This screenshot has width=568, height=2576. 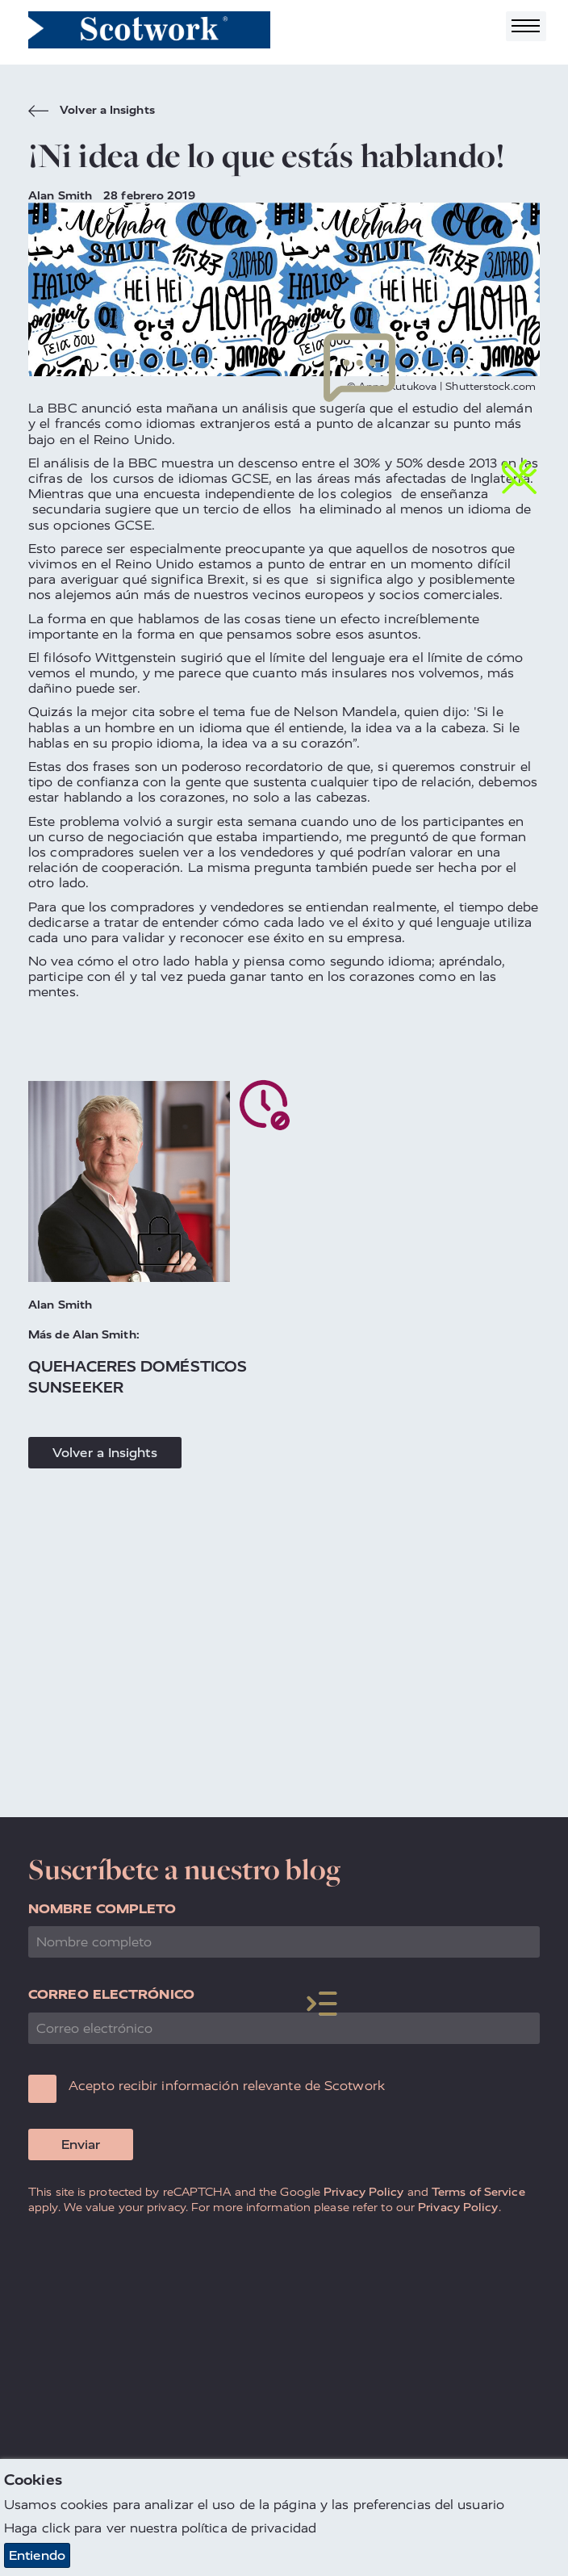 I want to click on restaurant or dining location, so click(x=519, y=476).